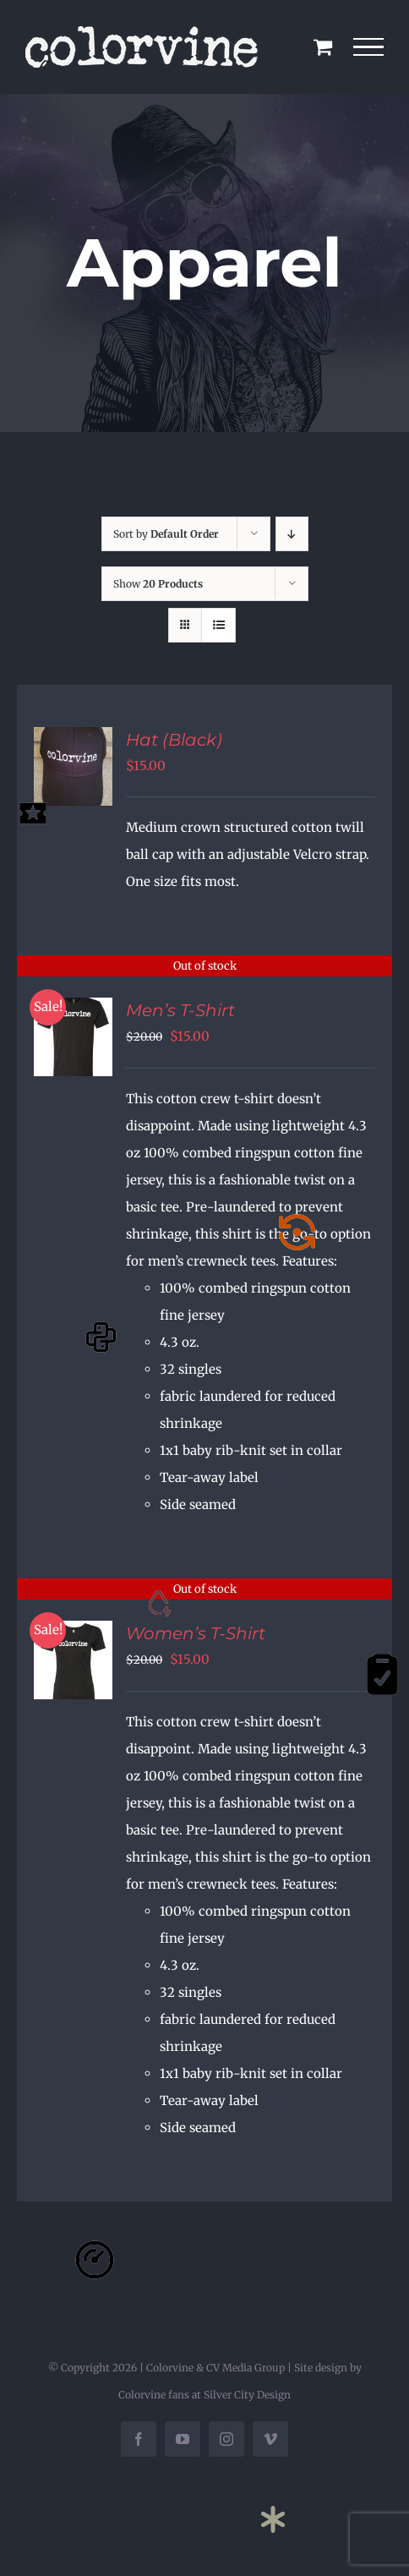 The height and width of the screenshot is (2576, 409). What do you see at coordinates (95, 2260) in the screenshot?
I see `view performance metrics or speed` at bounding box center [95, 2260].